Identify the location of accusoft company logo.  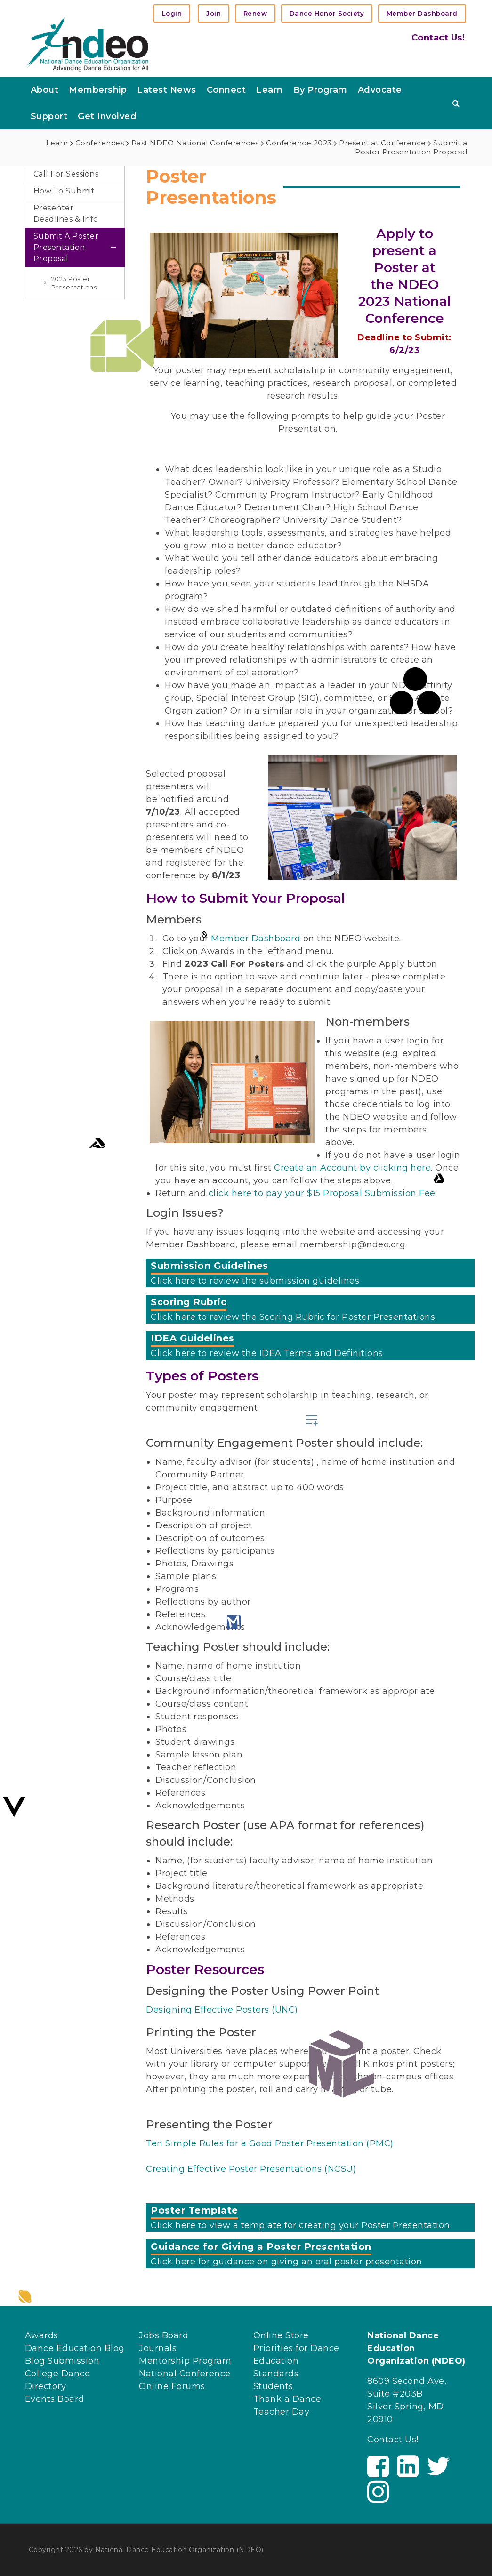
(97, 1143).